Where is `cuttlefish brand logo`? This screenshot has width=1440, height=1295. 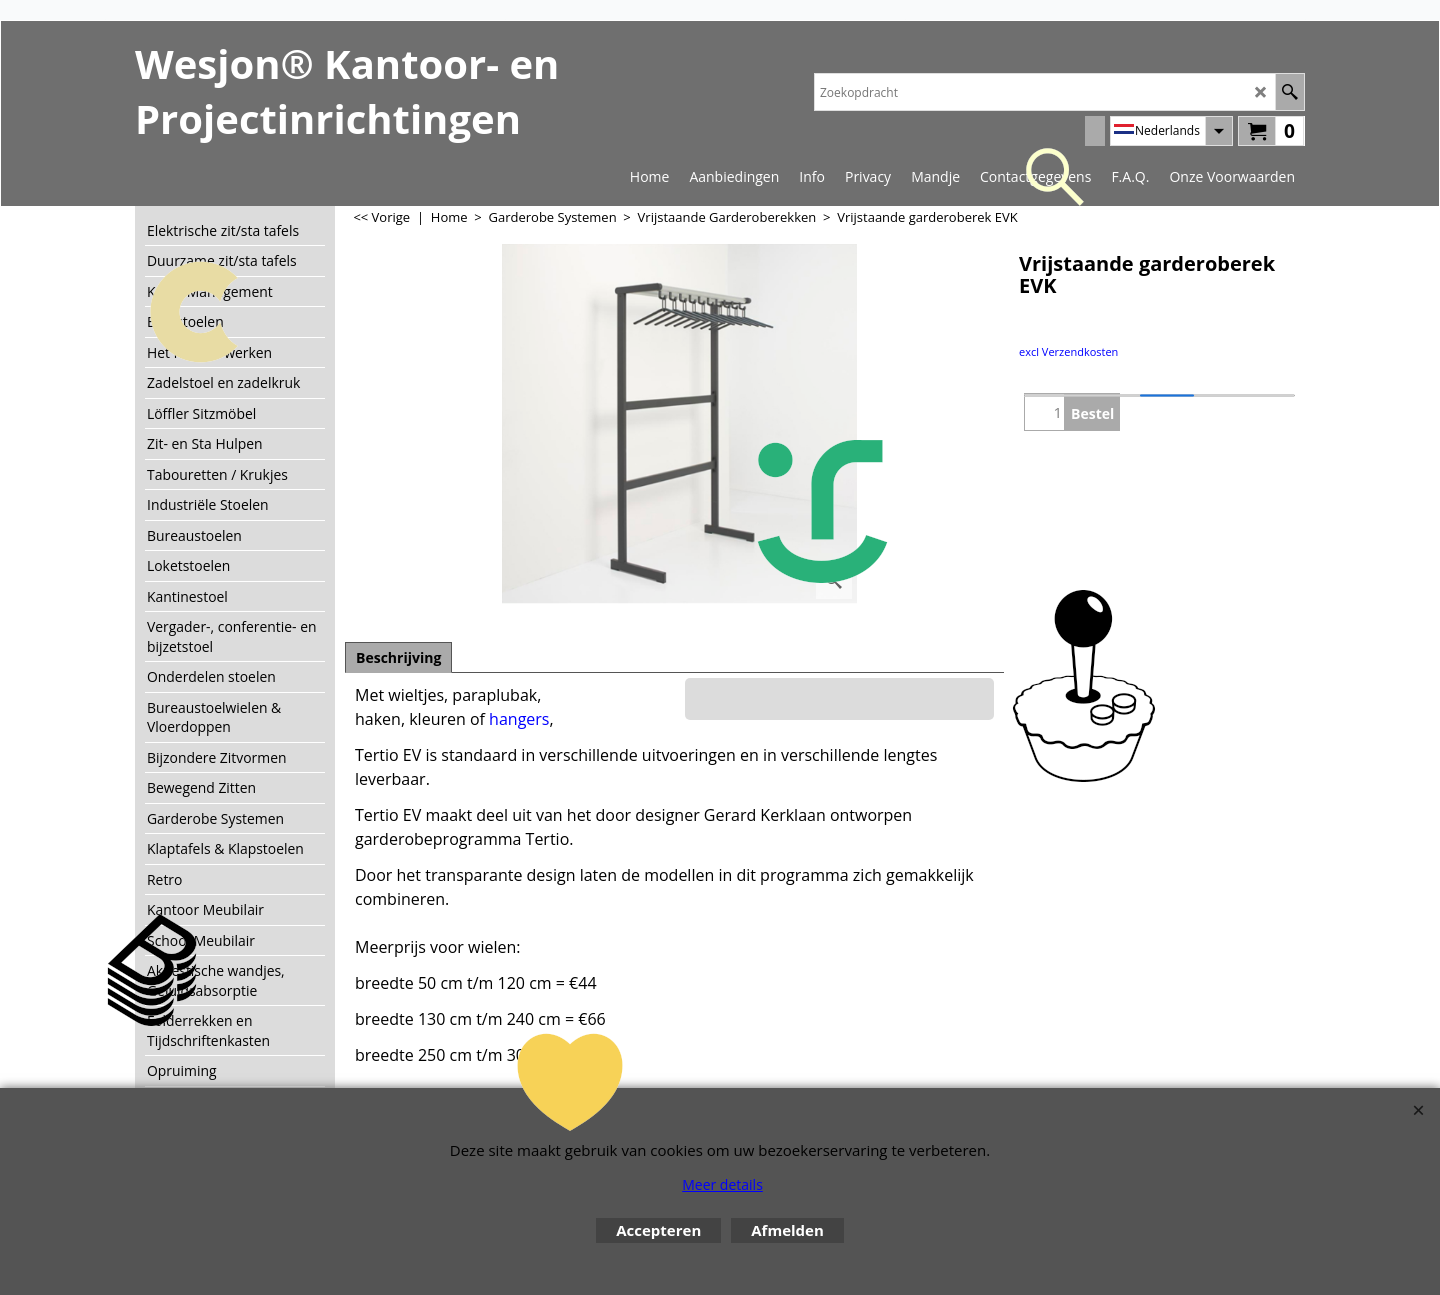
cuttlefish brand logo is located at coordinates (195, 312).